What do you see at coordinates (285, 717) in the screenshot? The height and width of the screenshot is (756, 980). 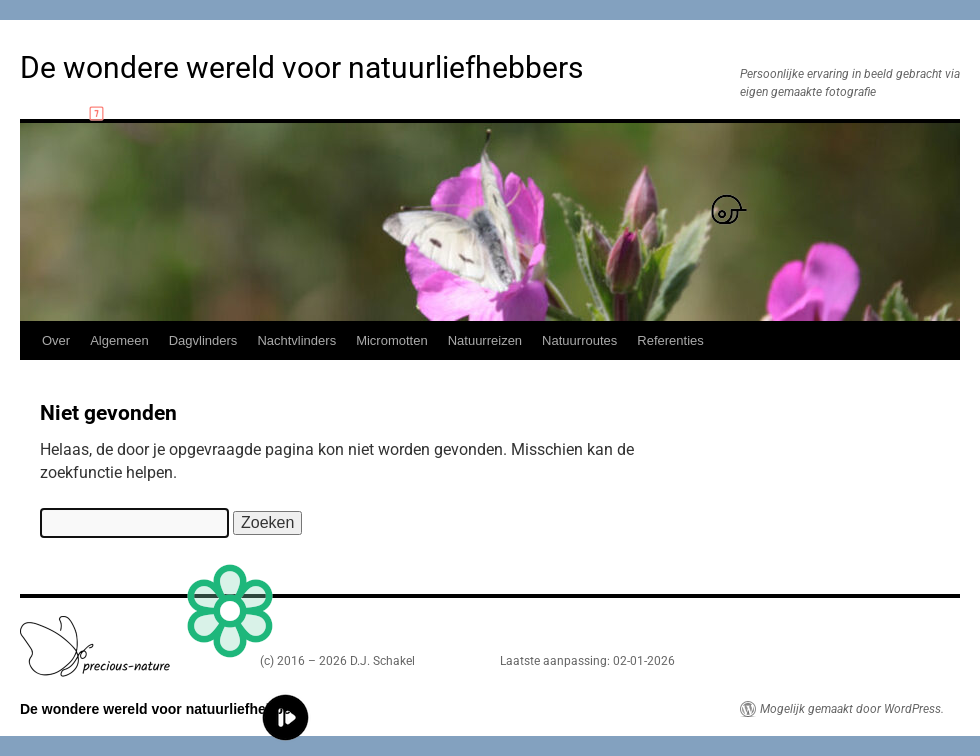 I see `play next item in queue` at bounding box center [285, 717].